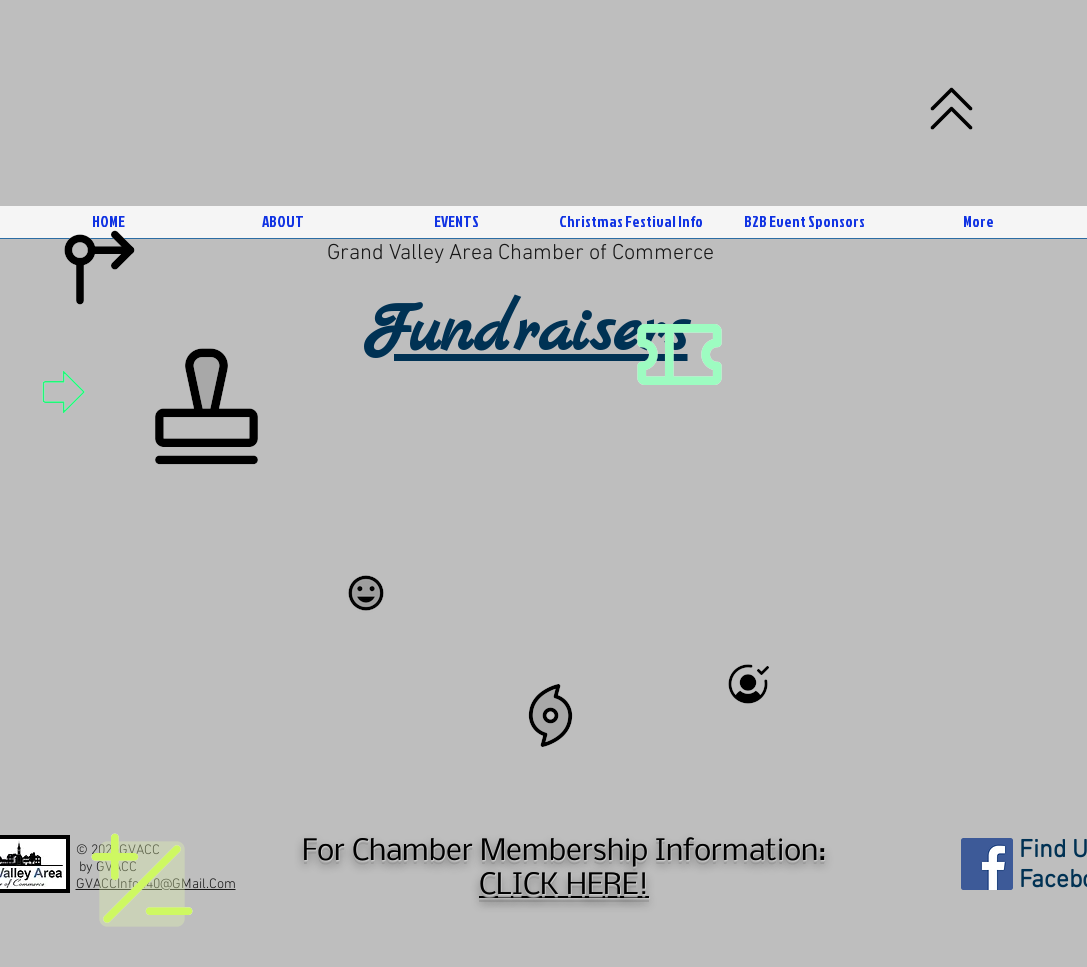 This screenshot has height=967, width=1087. Describe the element at coordinates (679, 354) in the screenshot. I see `view your tickets or passes` at that location.